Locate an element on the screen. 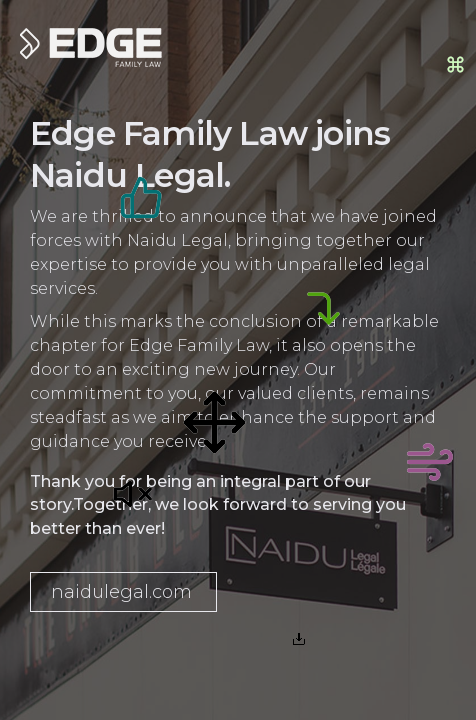 This screenshot has height=720, width=476. indicates current wind conditions in weather display is located at coordinates (430, 462).